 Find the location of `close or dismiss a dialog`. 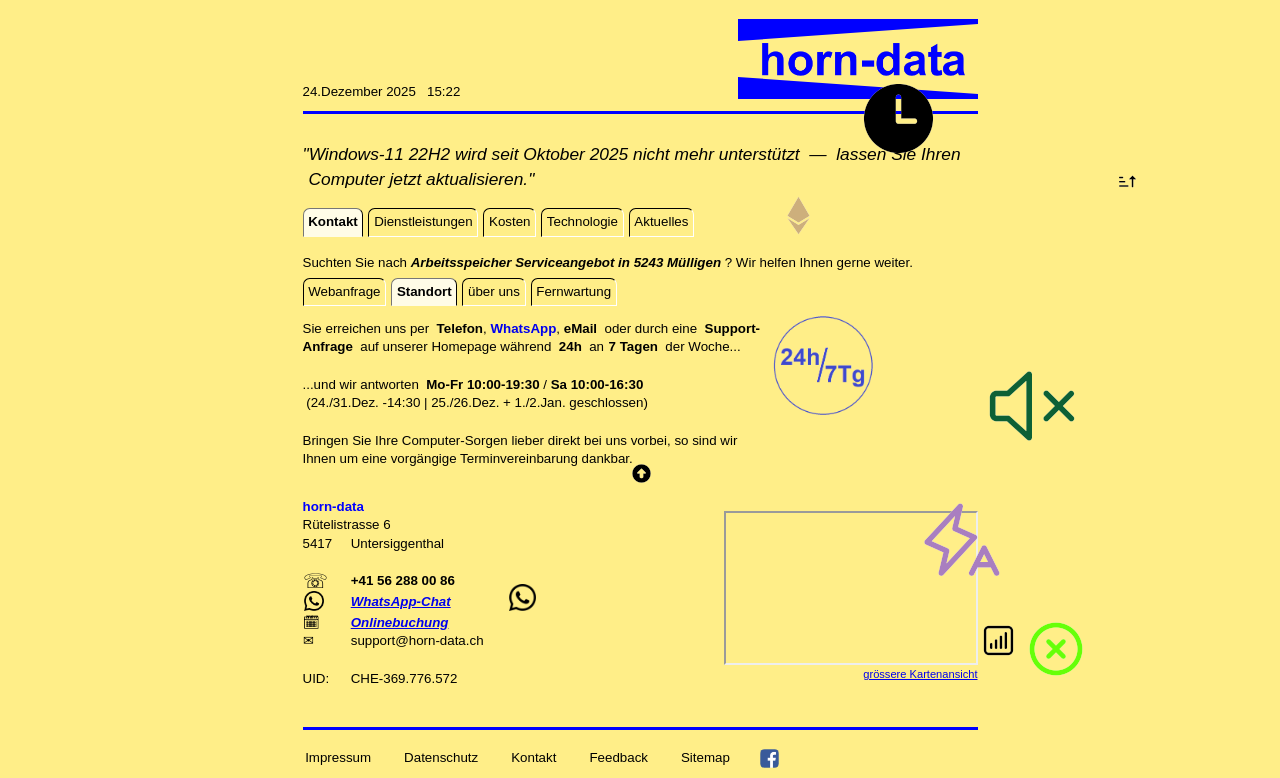

close or dismiss a dialog is located at coordinates (1056, 649).